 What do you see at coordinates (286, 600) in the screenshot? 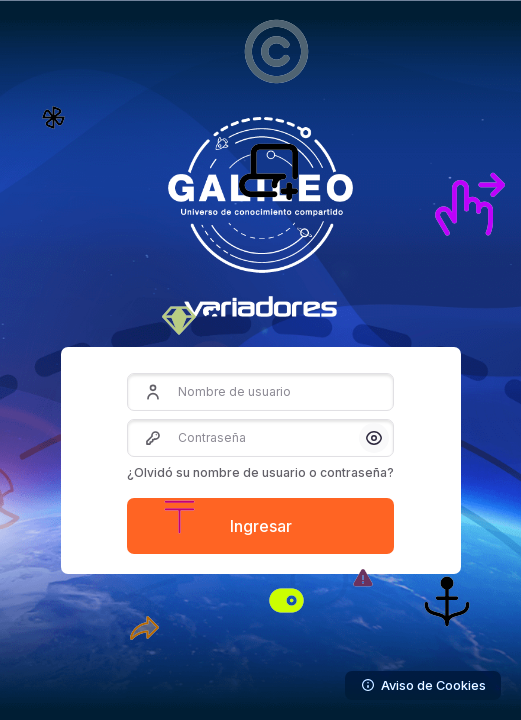
I see `toggle switch in the on/enabled position` at bounding box center [286, 600].